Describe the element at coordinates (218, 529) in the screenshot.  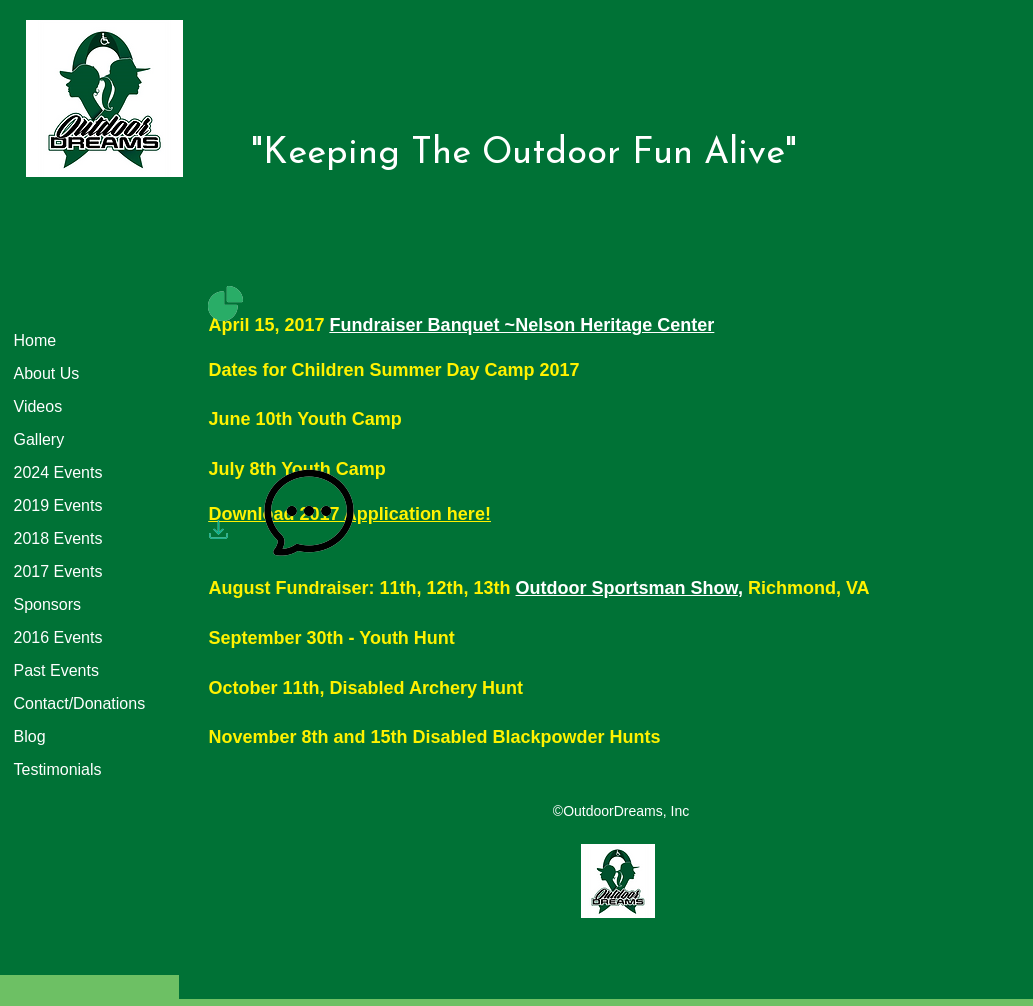
I see `download a file` at that location.